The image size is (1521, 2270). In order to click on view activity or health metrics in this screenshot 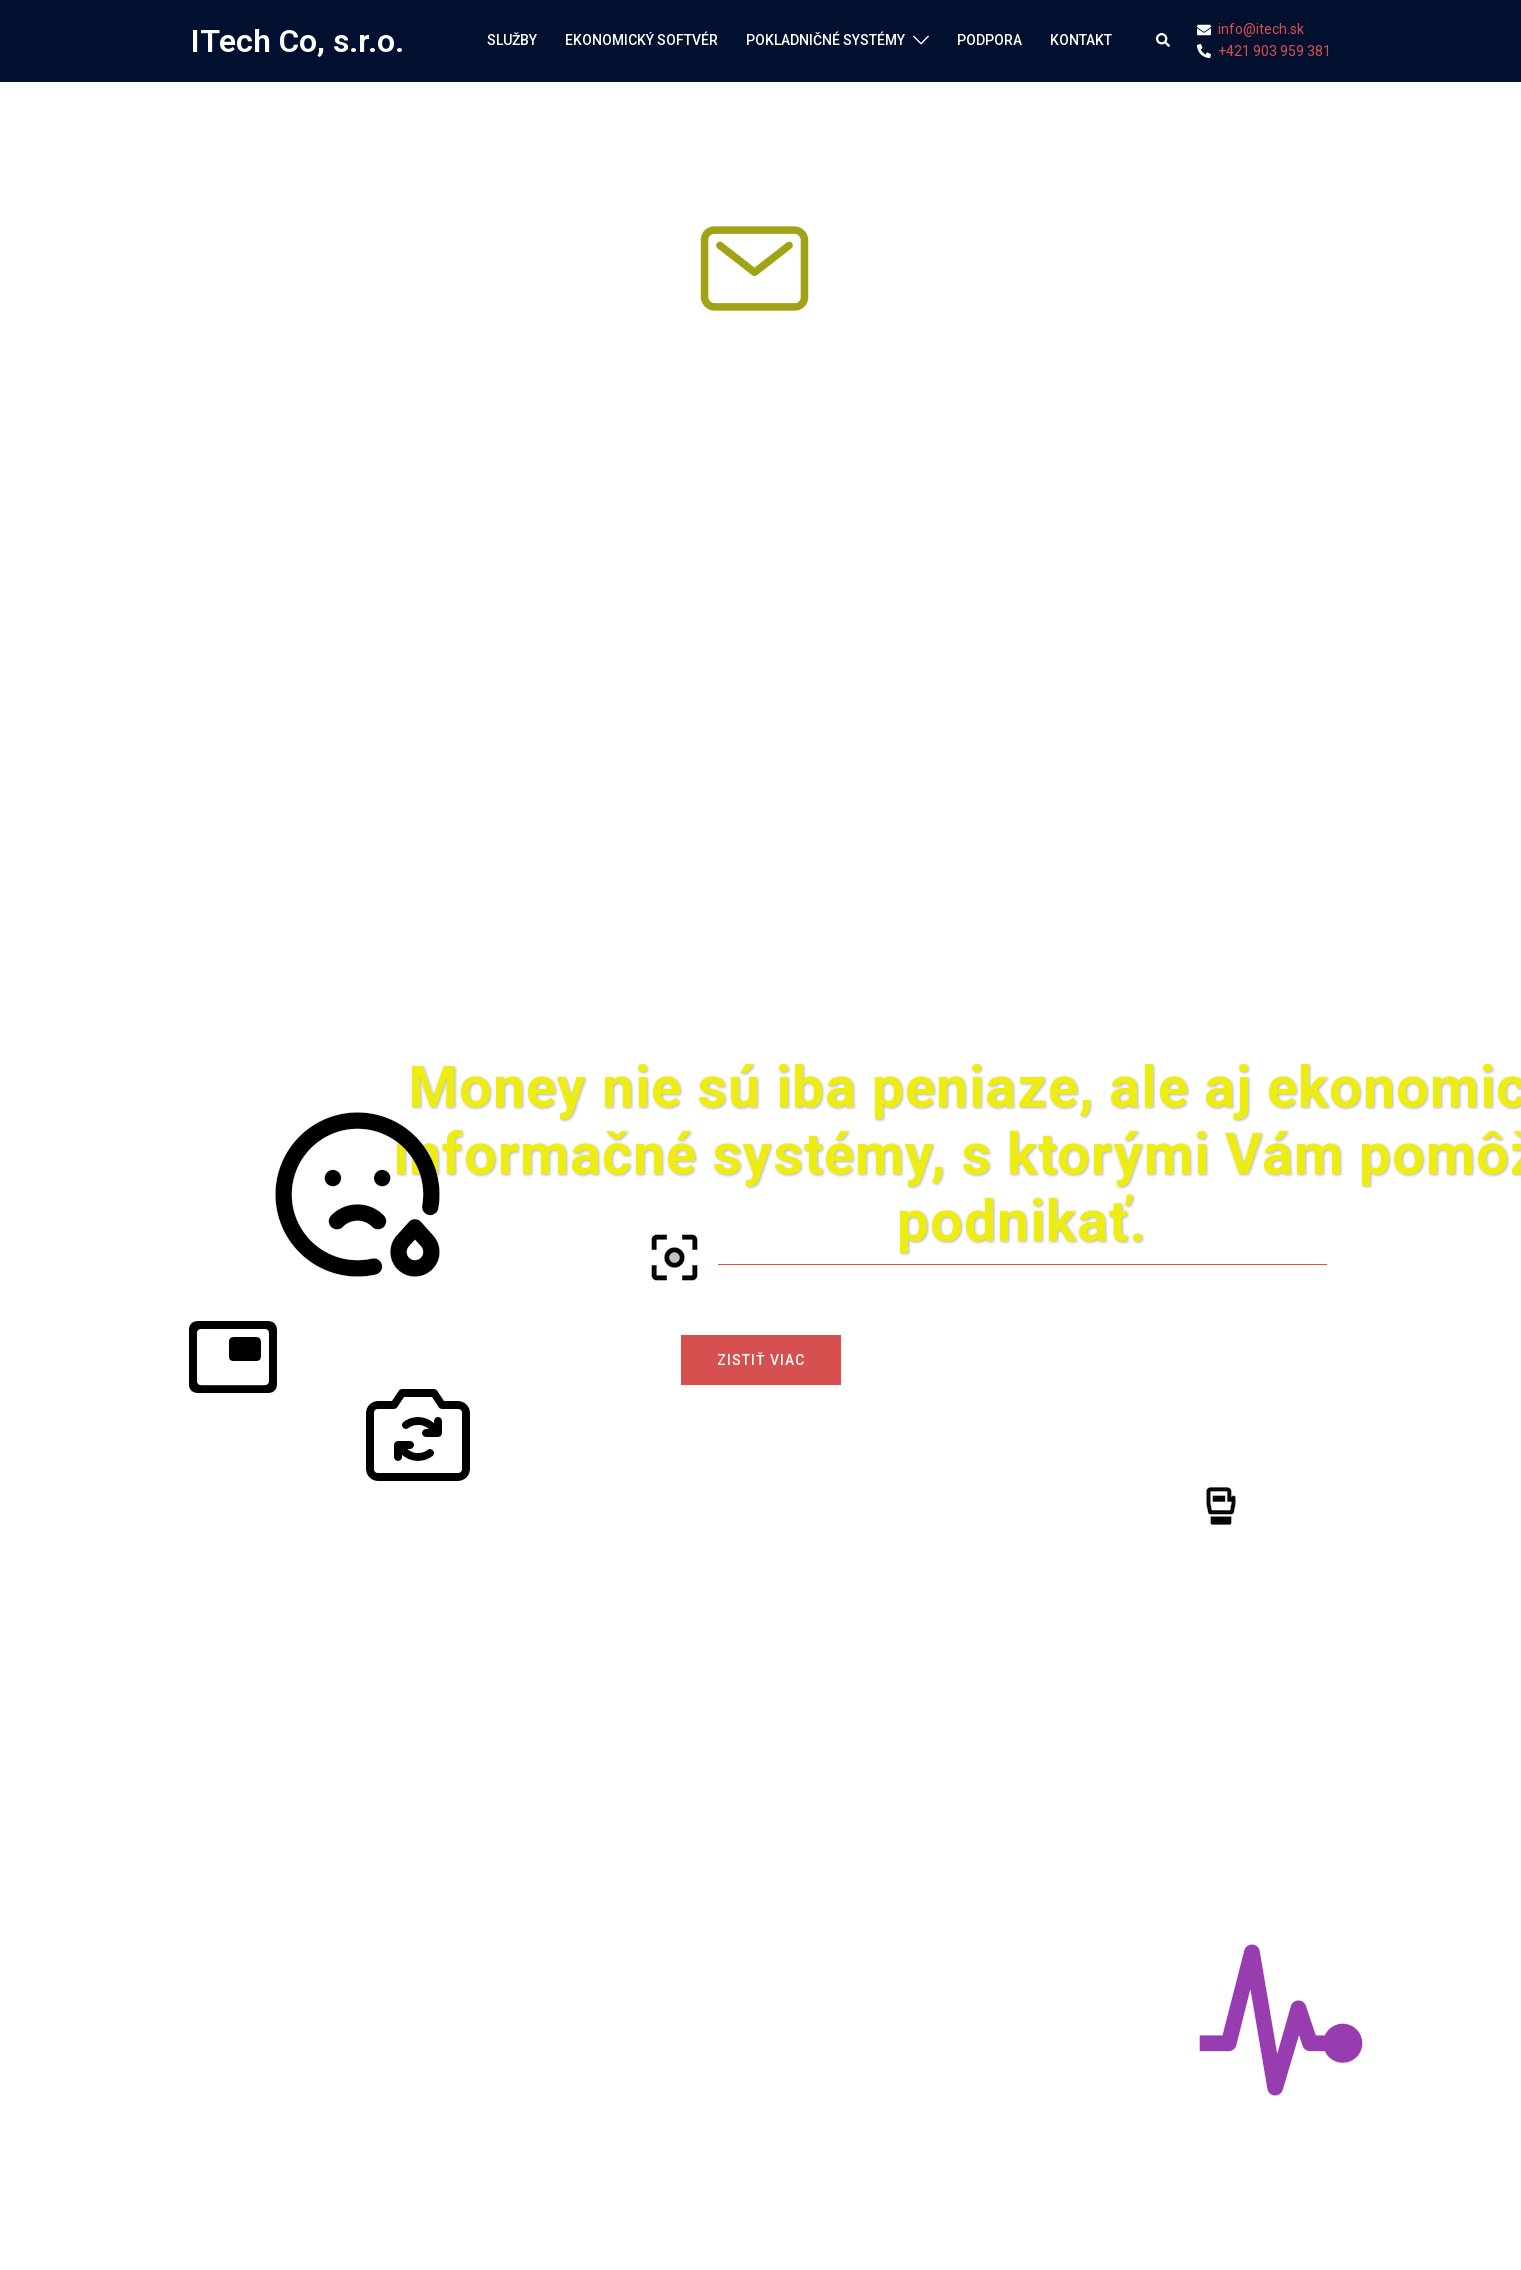, I will do `click(1281, 2020)`.